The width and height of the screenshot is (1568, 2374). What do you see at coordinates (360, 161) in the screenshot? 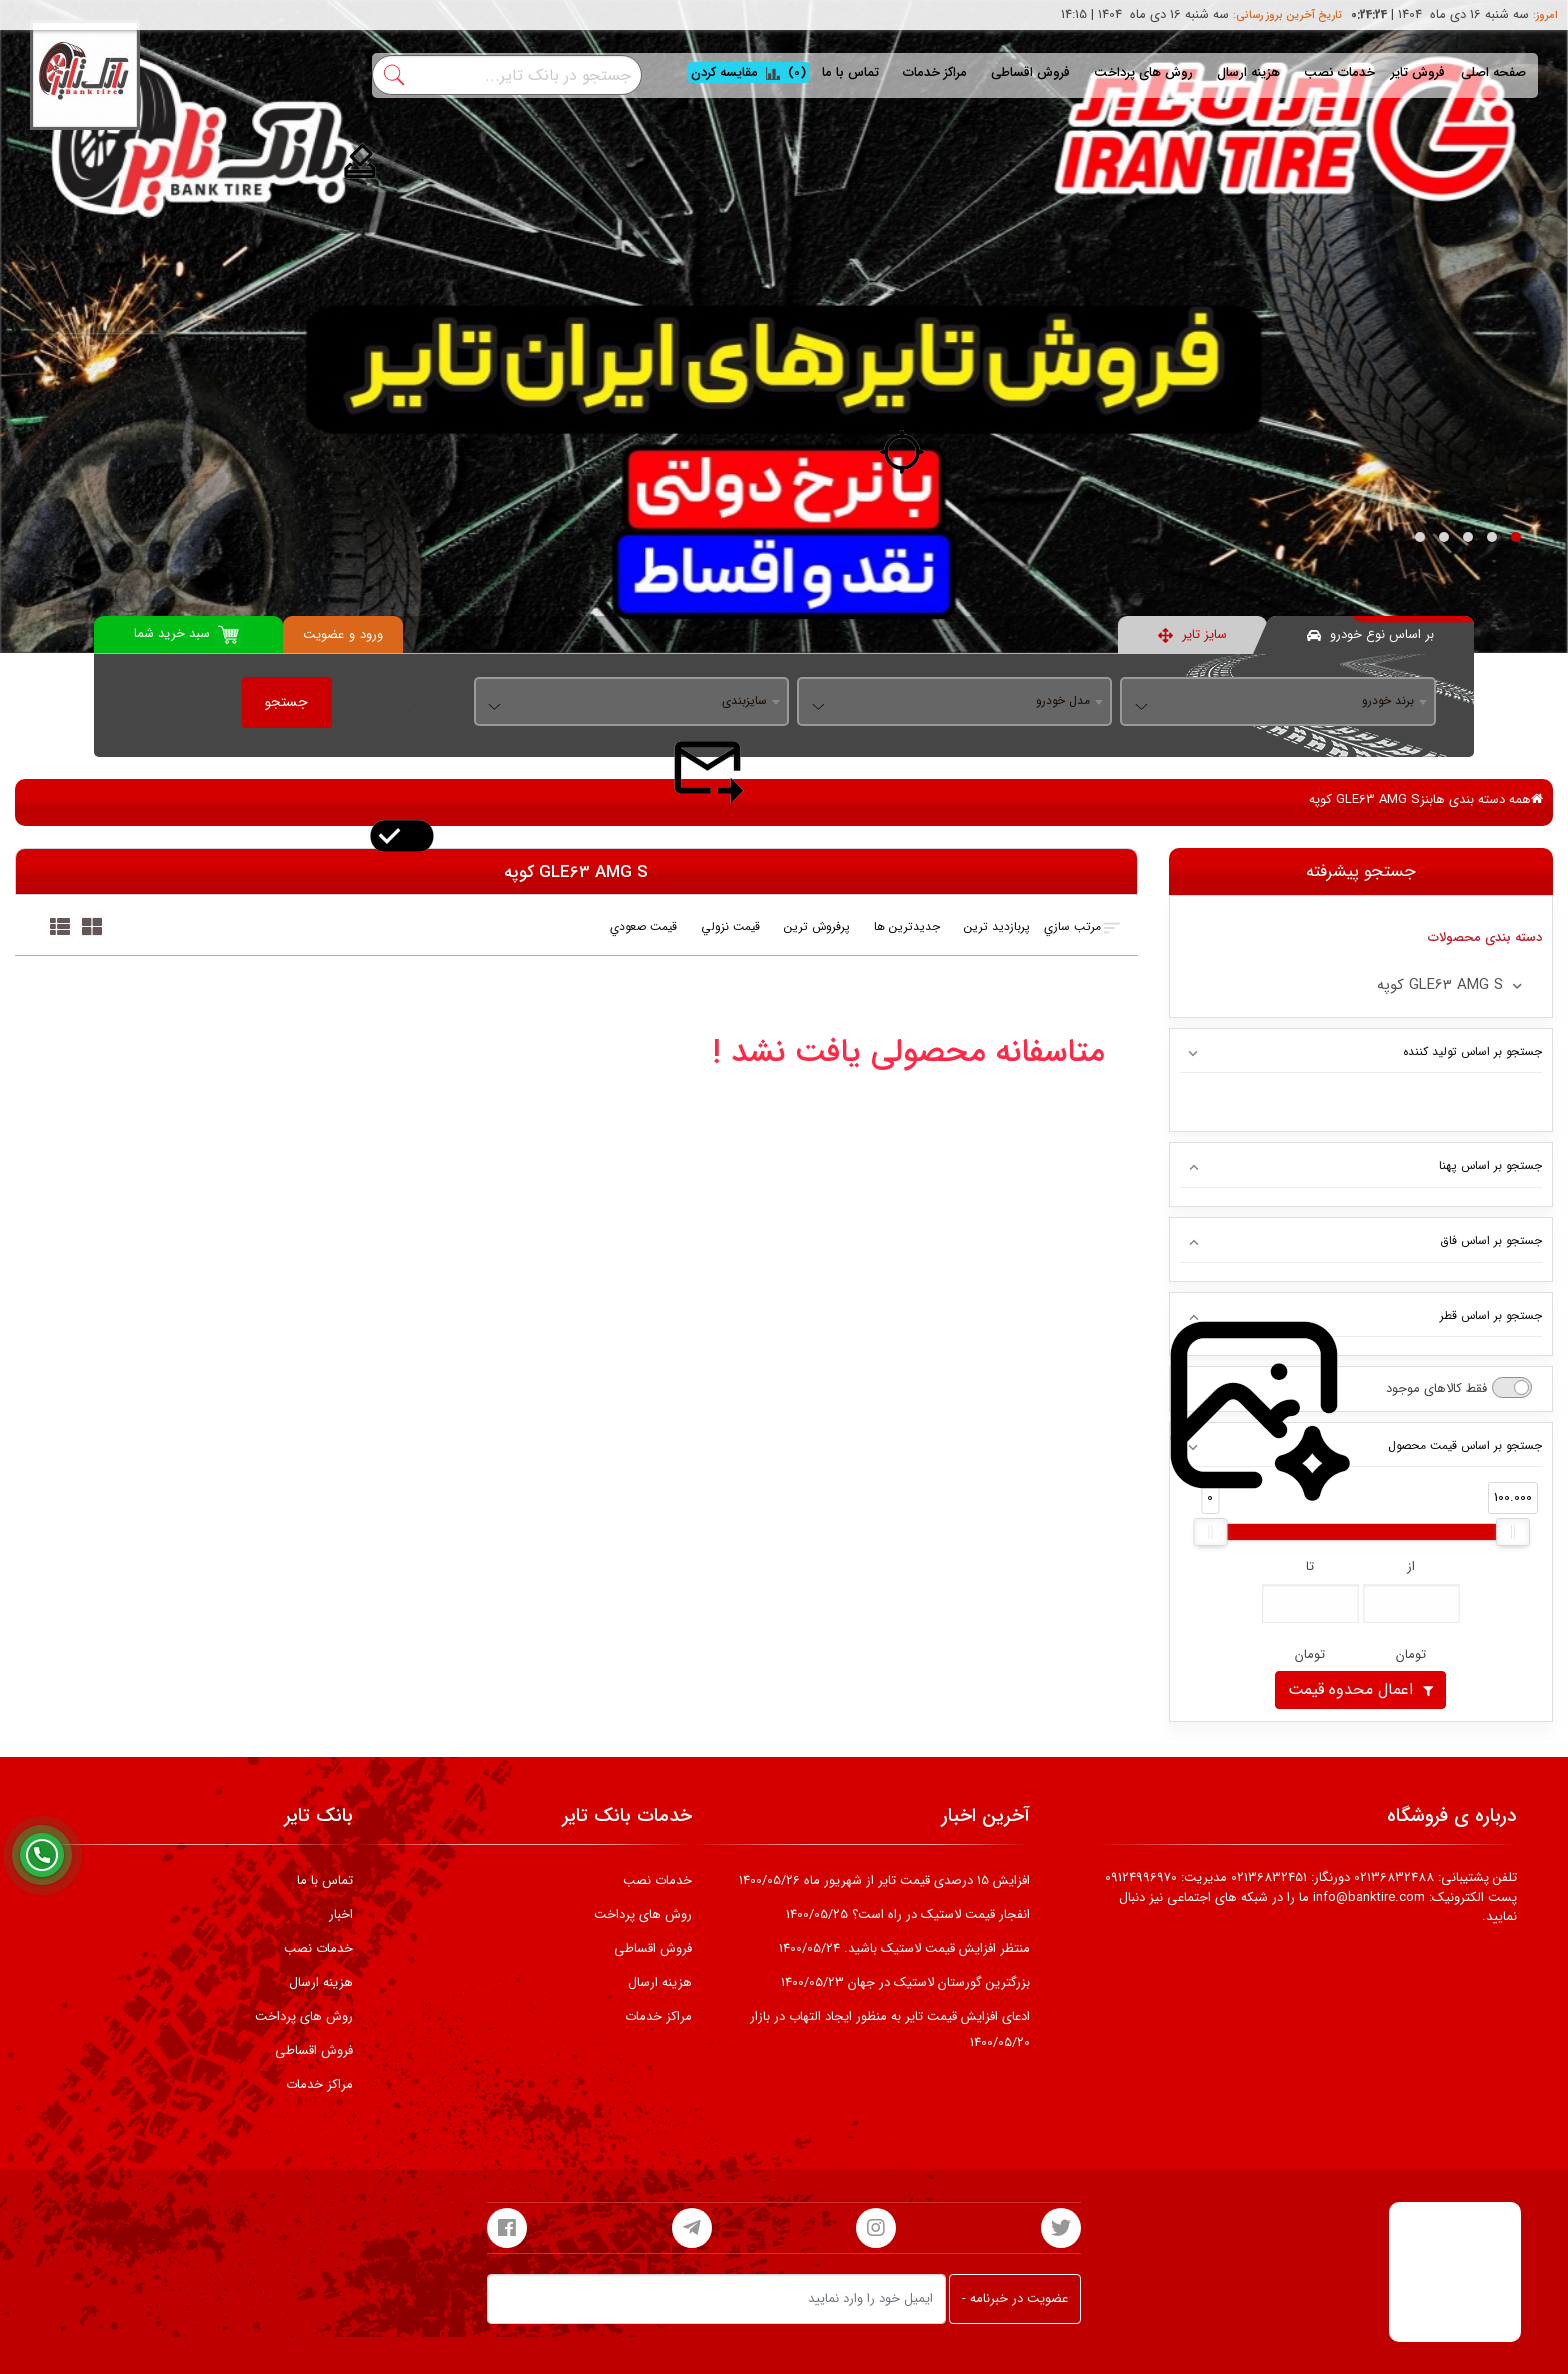
I see `cast your vote or submit a ballot` at bounding box center [360, 161].